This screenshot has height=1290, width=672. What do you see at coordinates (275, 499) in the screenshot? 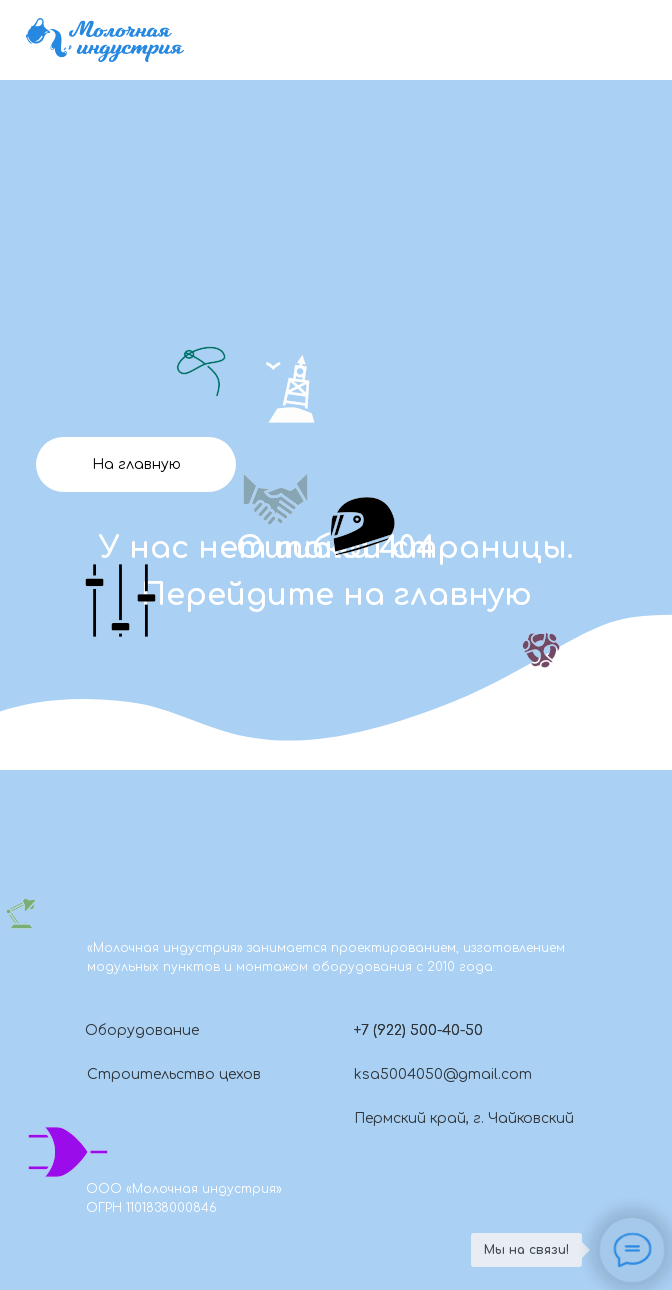
I see `confirm a deal or agreement` at bounding box center [275, 499].